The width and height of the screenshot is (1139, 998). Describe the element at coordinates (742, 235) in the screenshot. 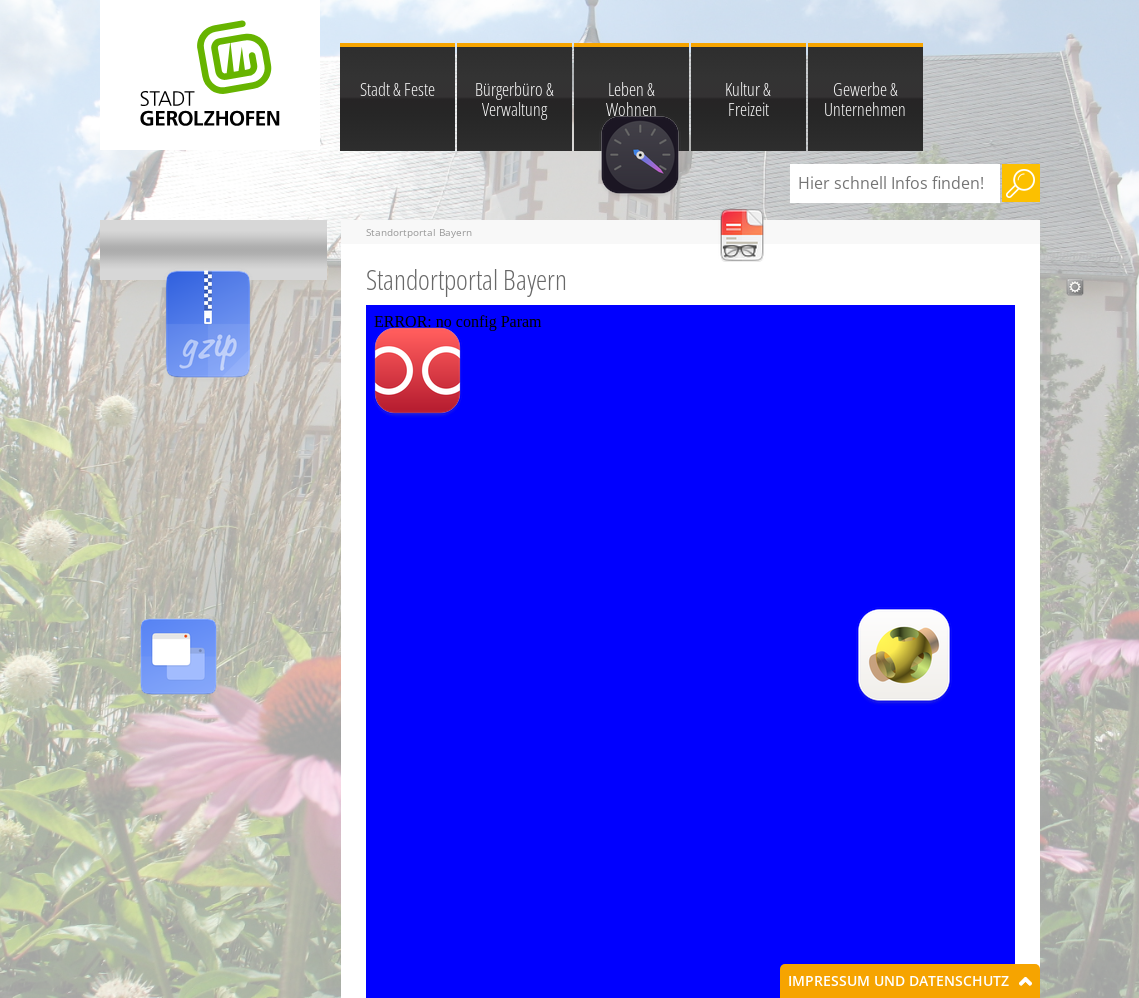

I see `open the papers app for reading articles` at that location.